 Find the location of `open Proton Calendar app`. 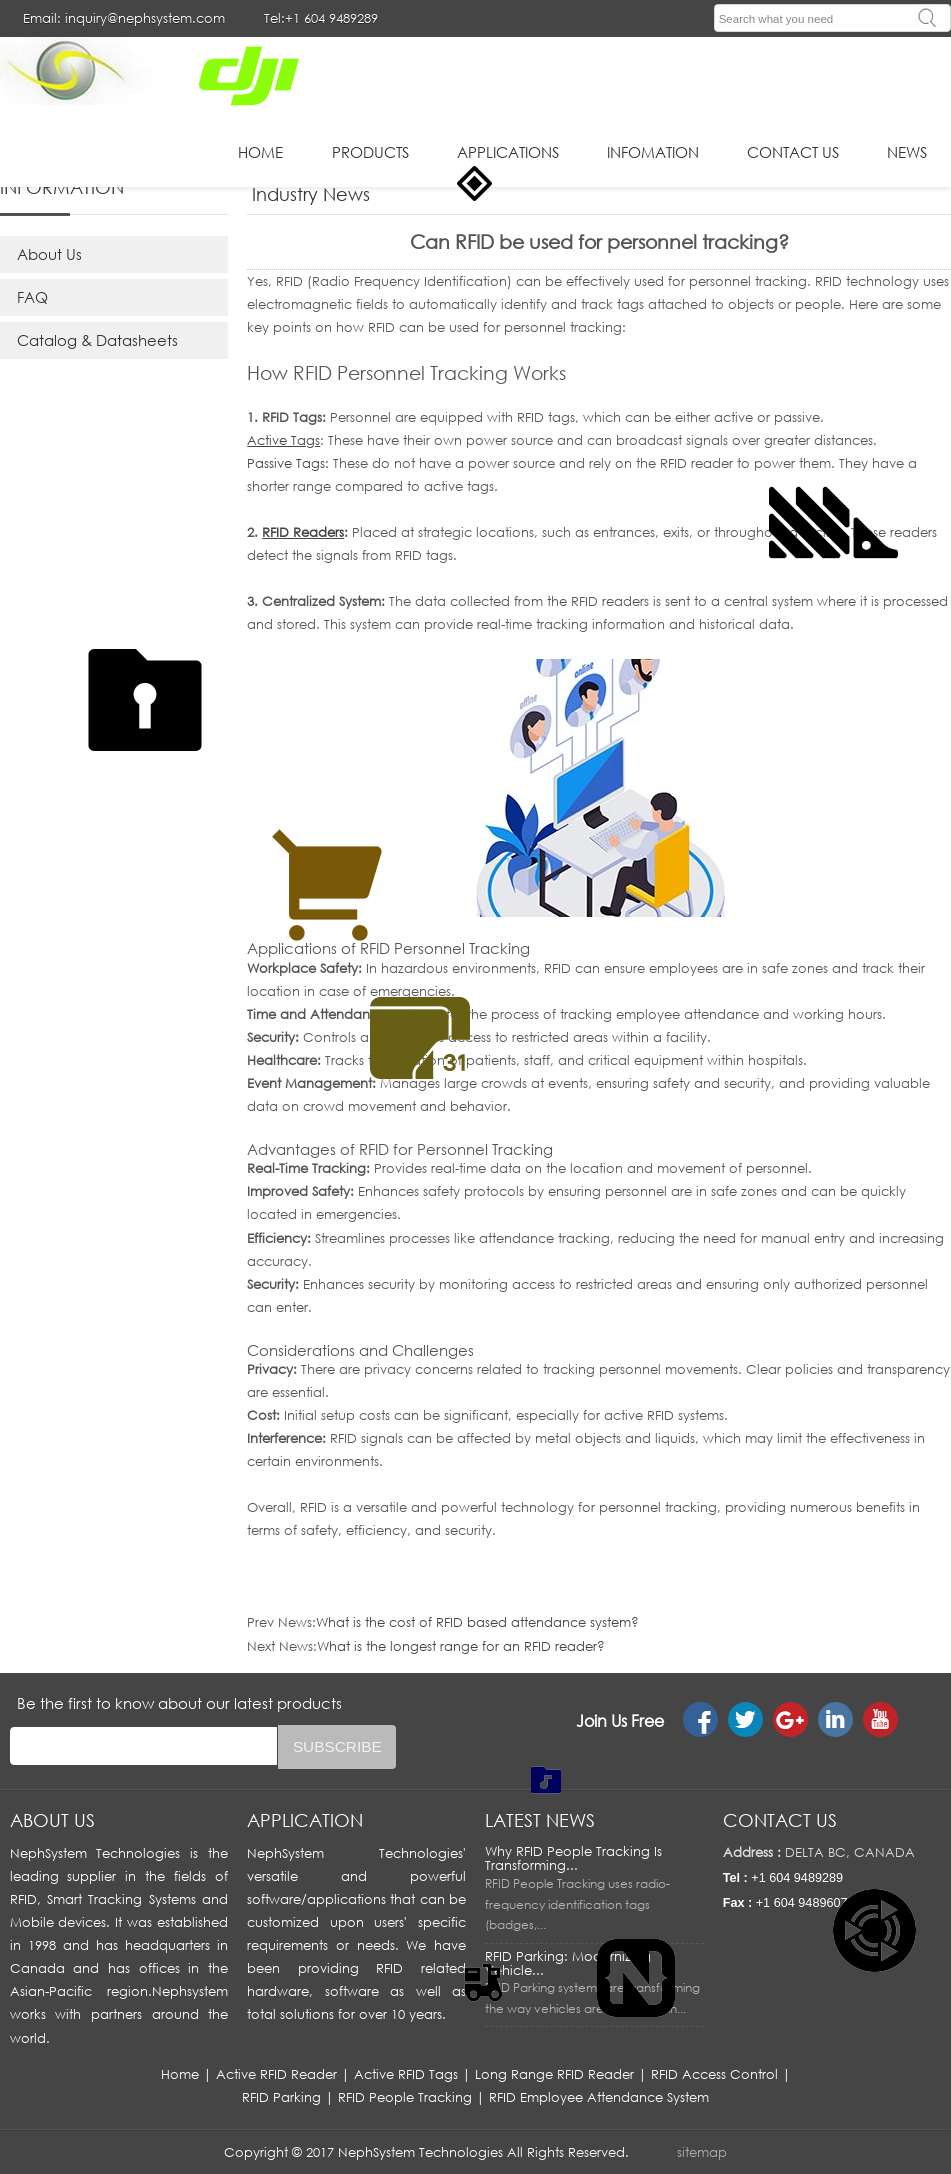

open Proton Calendar app is located at coordinates (420, 1038).